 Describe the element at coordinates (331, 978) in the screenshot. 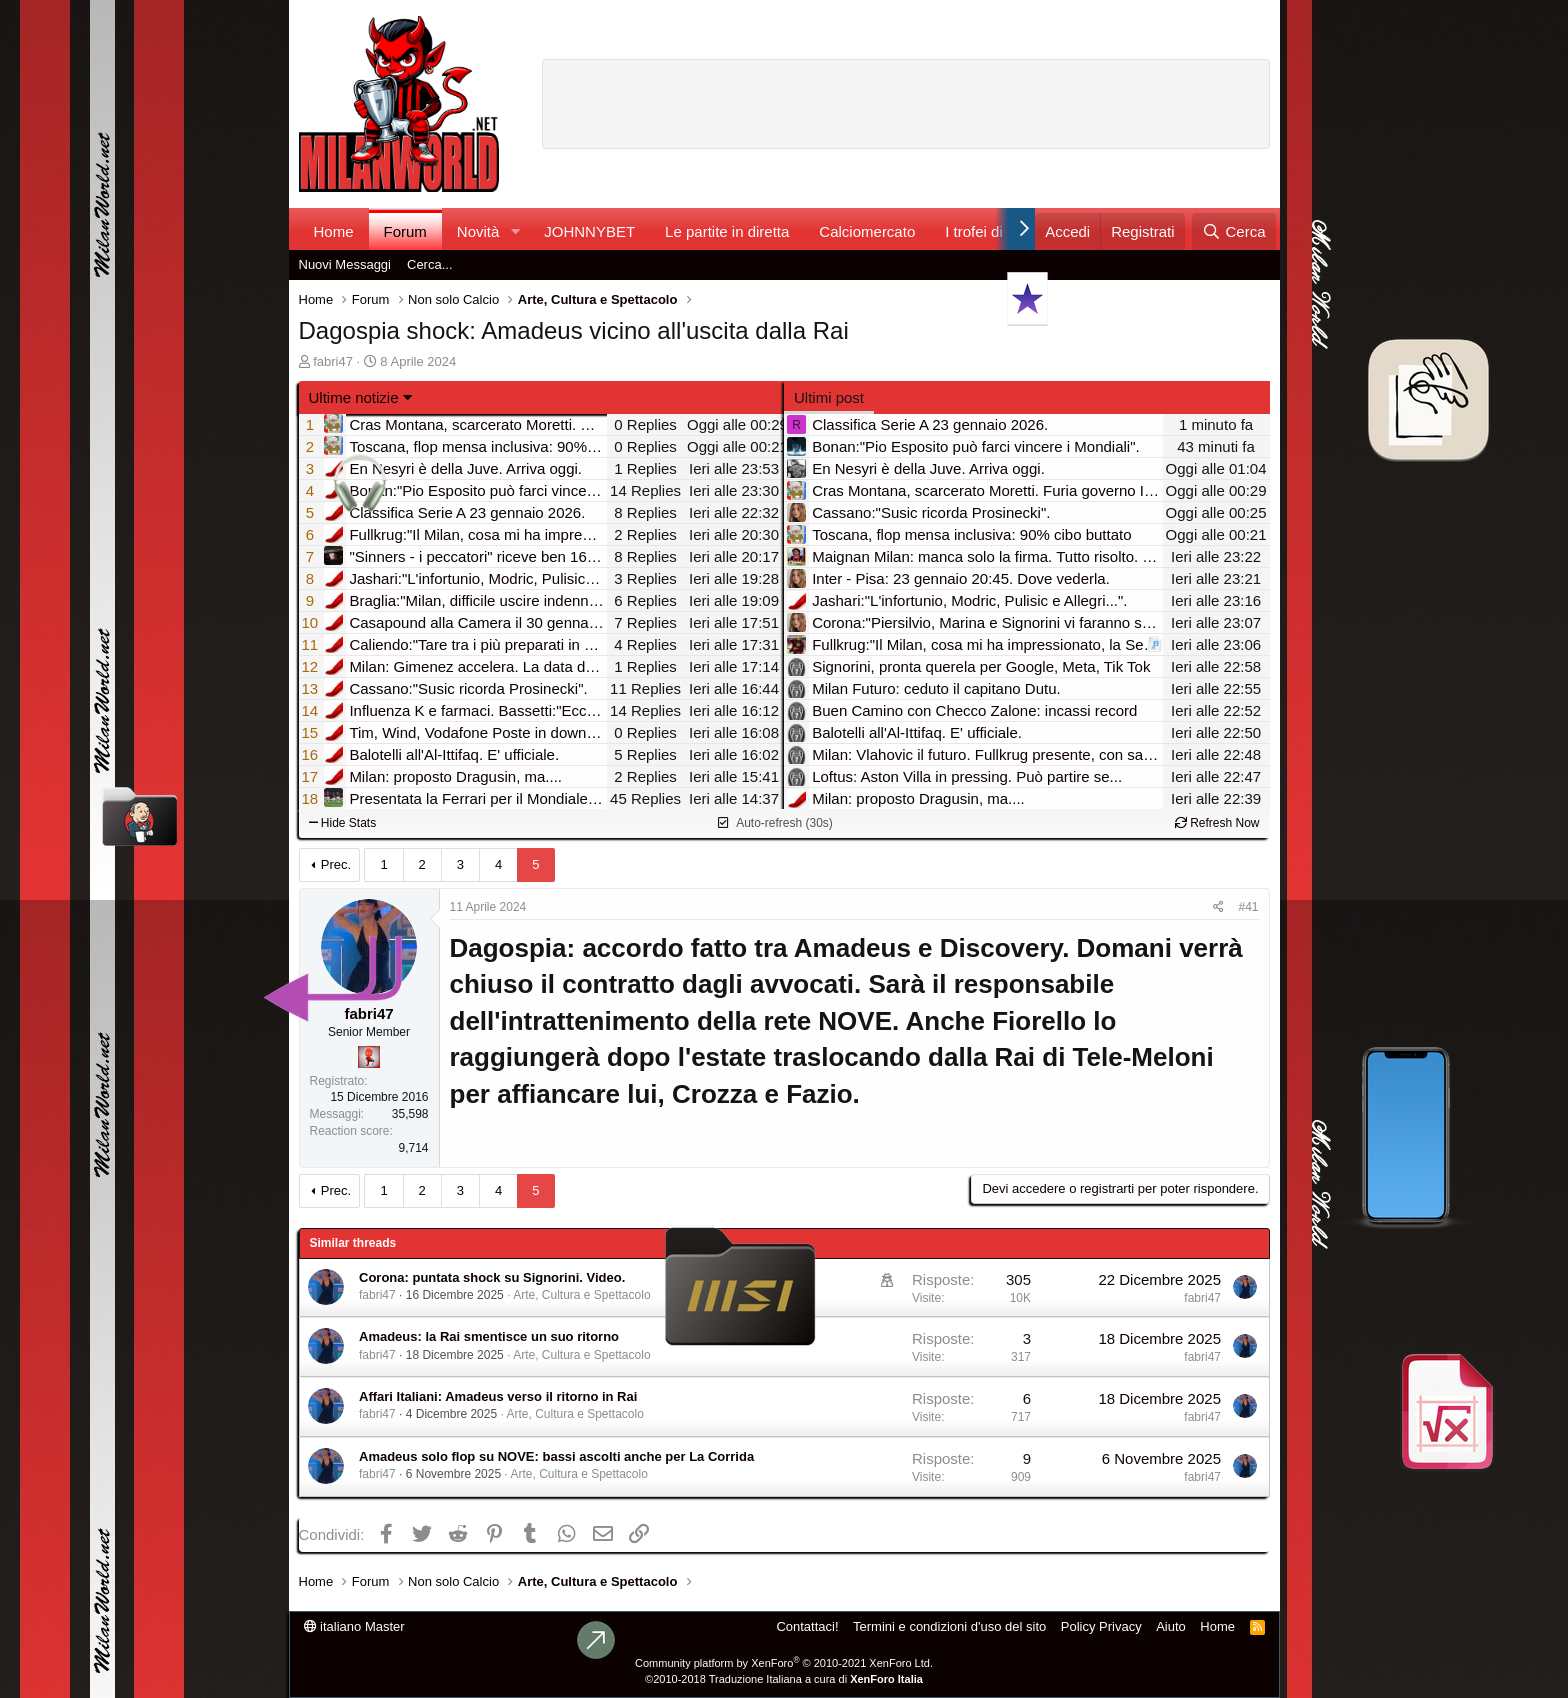

I see `reply to all recipients of an email` at that location.